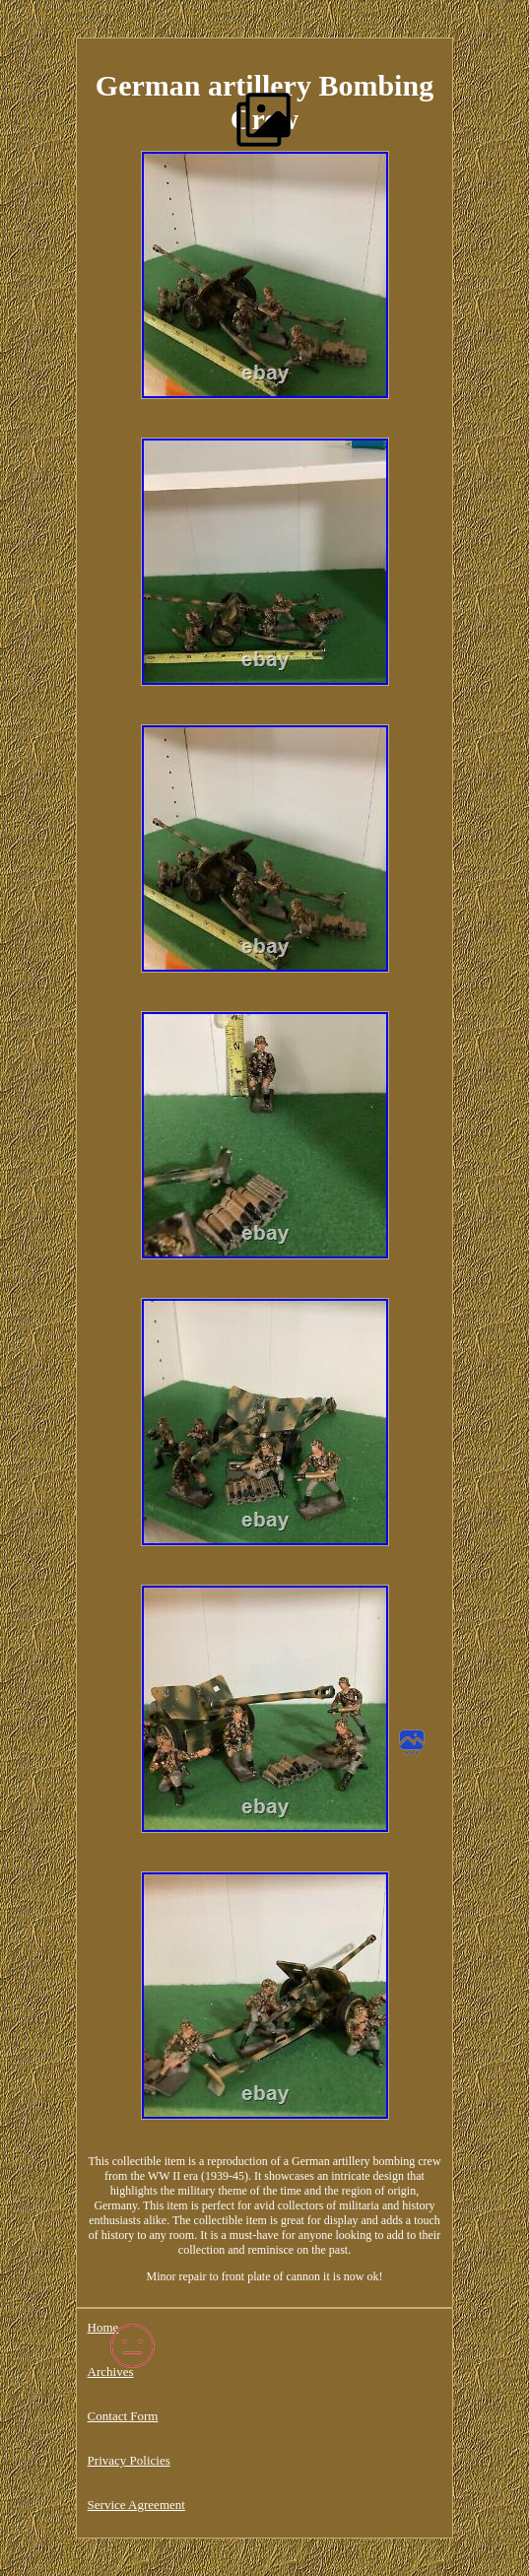 Image resolution: width=529 pixels, height=2576 pixels. What do you see at coordinates (412, 1742) in the screenshot?
I see `view instant photos or polaroid-style images` at bounding box center [412, 1742].